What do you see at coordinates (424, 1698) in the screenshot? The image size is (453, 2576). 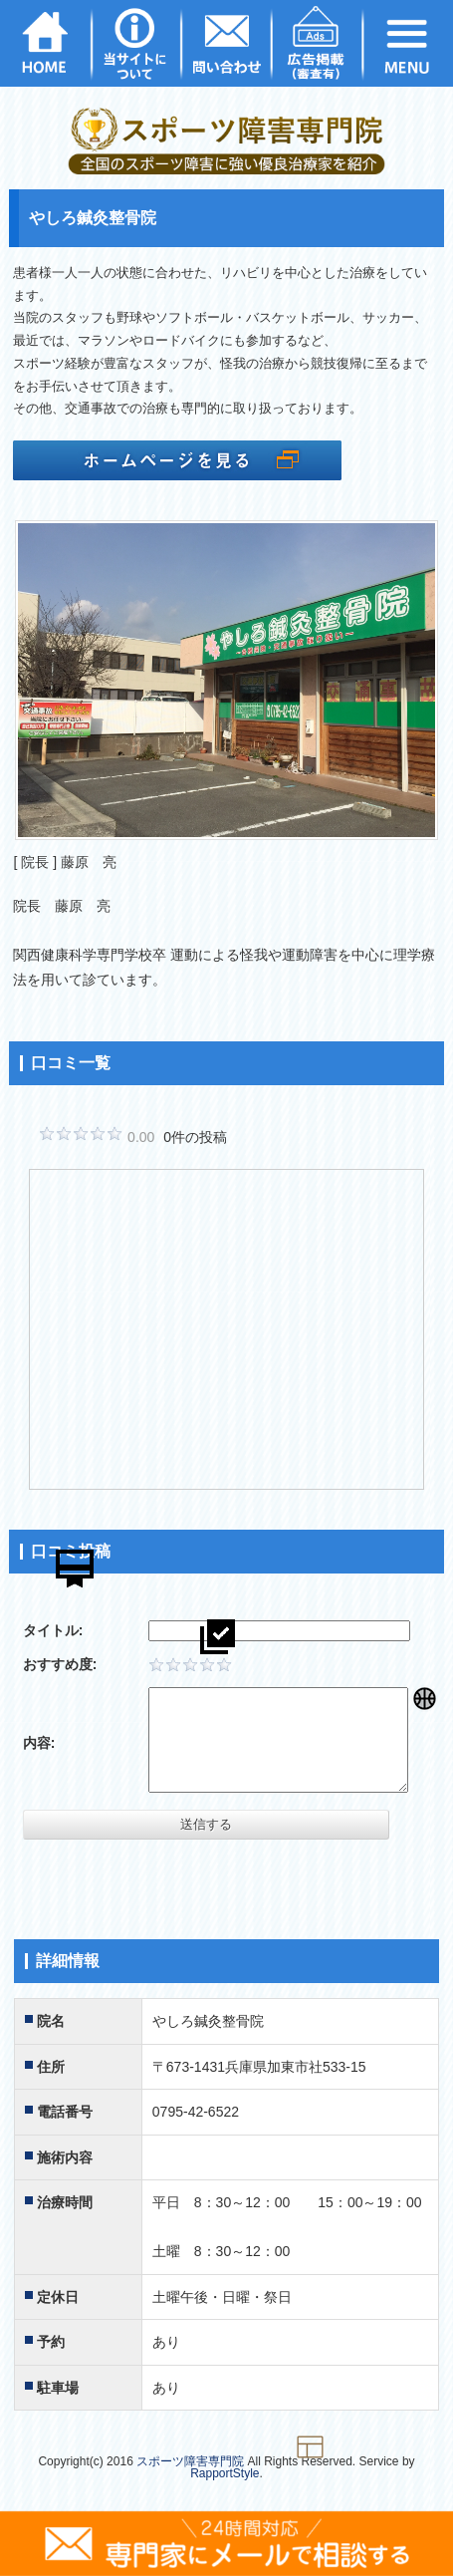 I see `access basketball or sports content` at bounding box center [424, 1698].